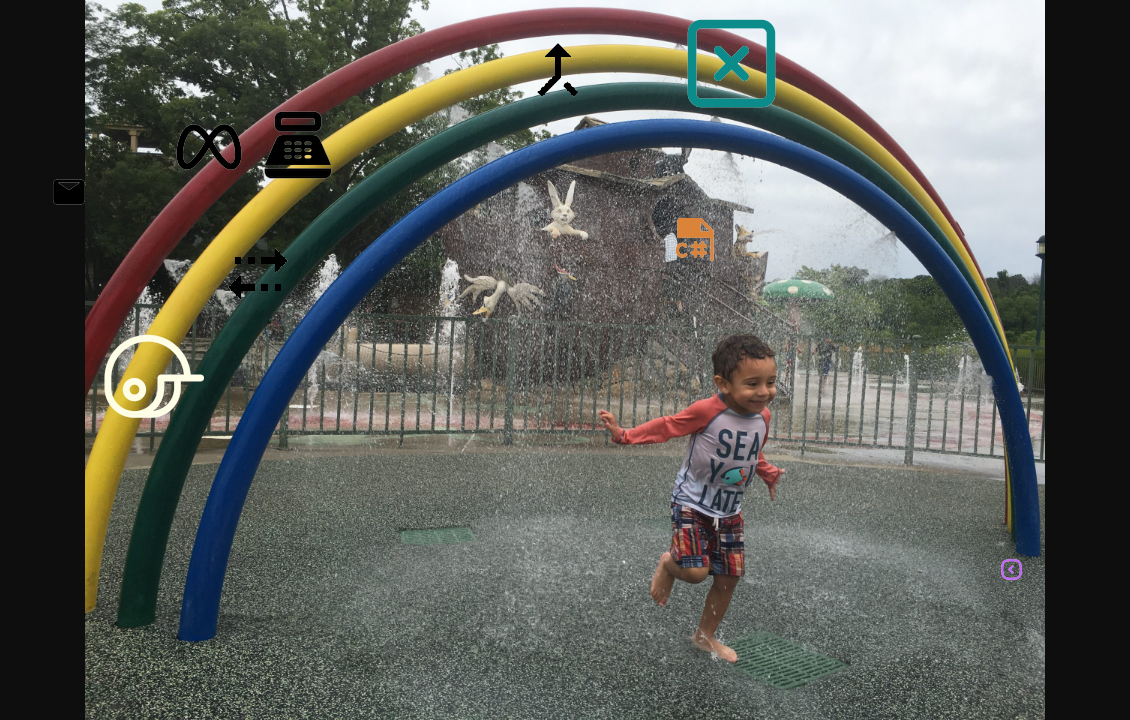 The height and width of the screenshot is (720, 1130). What do you see at coordinates (69, 192) in the screenshot?
I see `open your email inbox` at bounding box center [69, 192].